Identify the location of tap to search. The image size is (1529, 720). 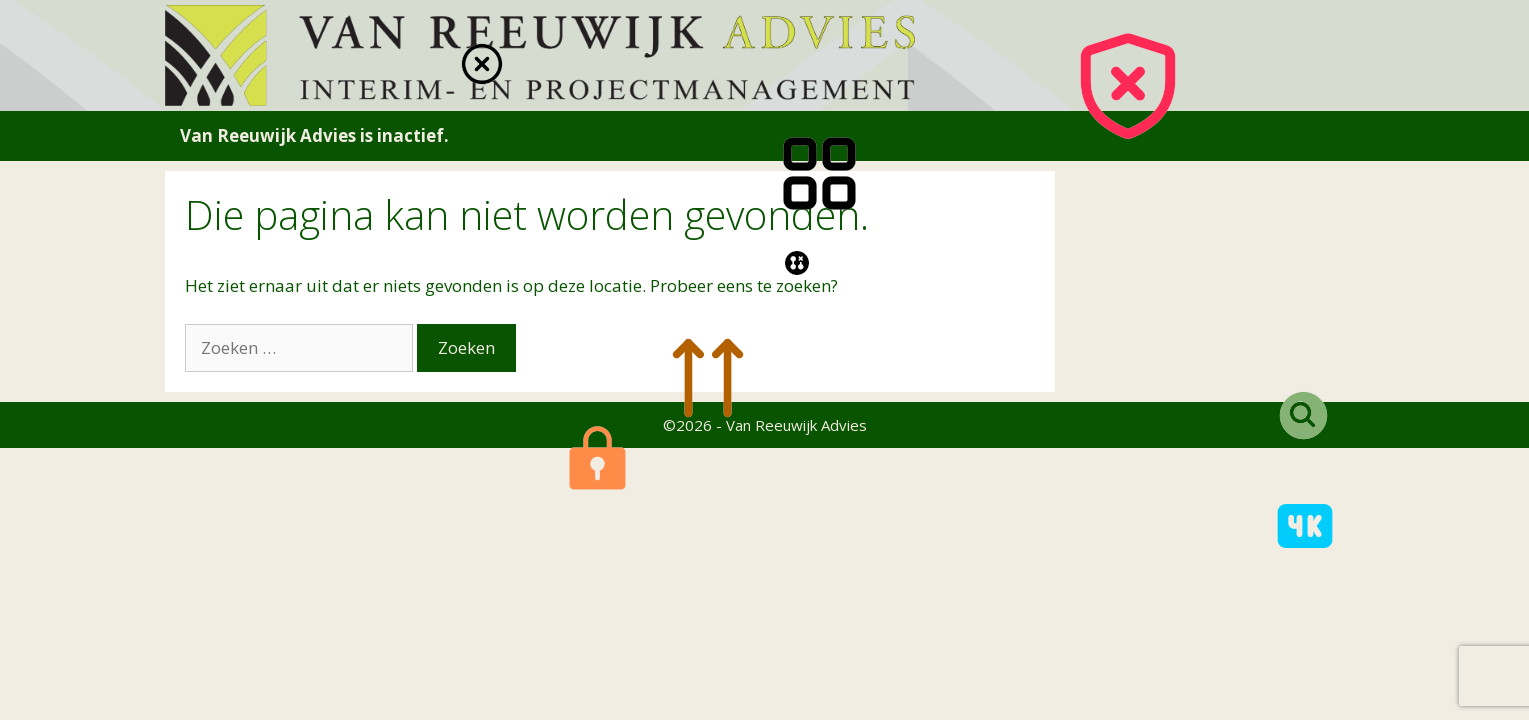
(1303, 415).